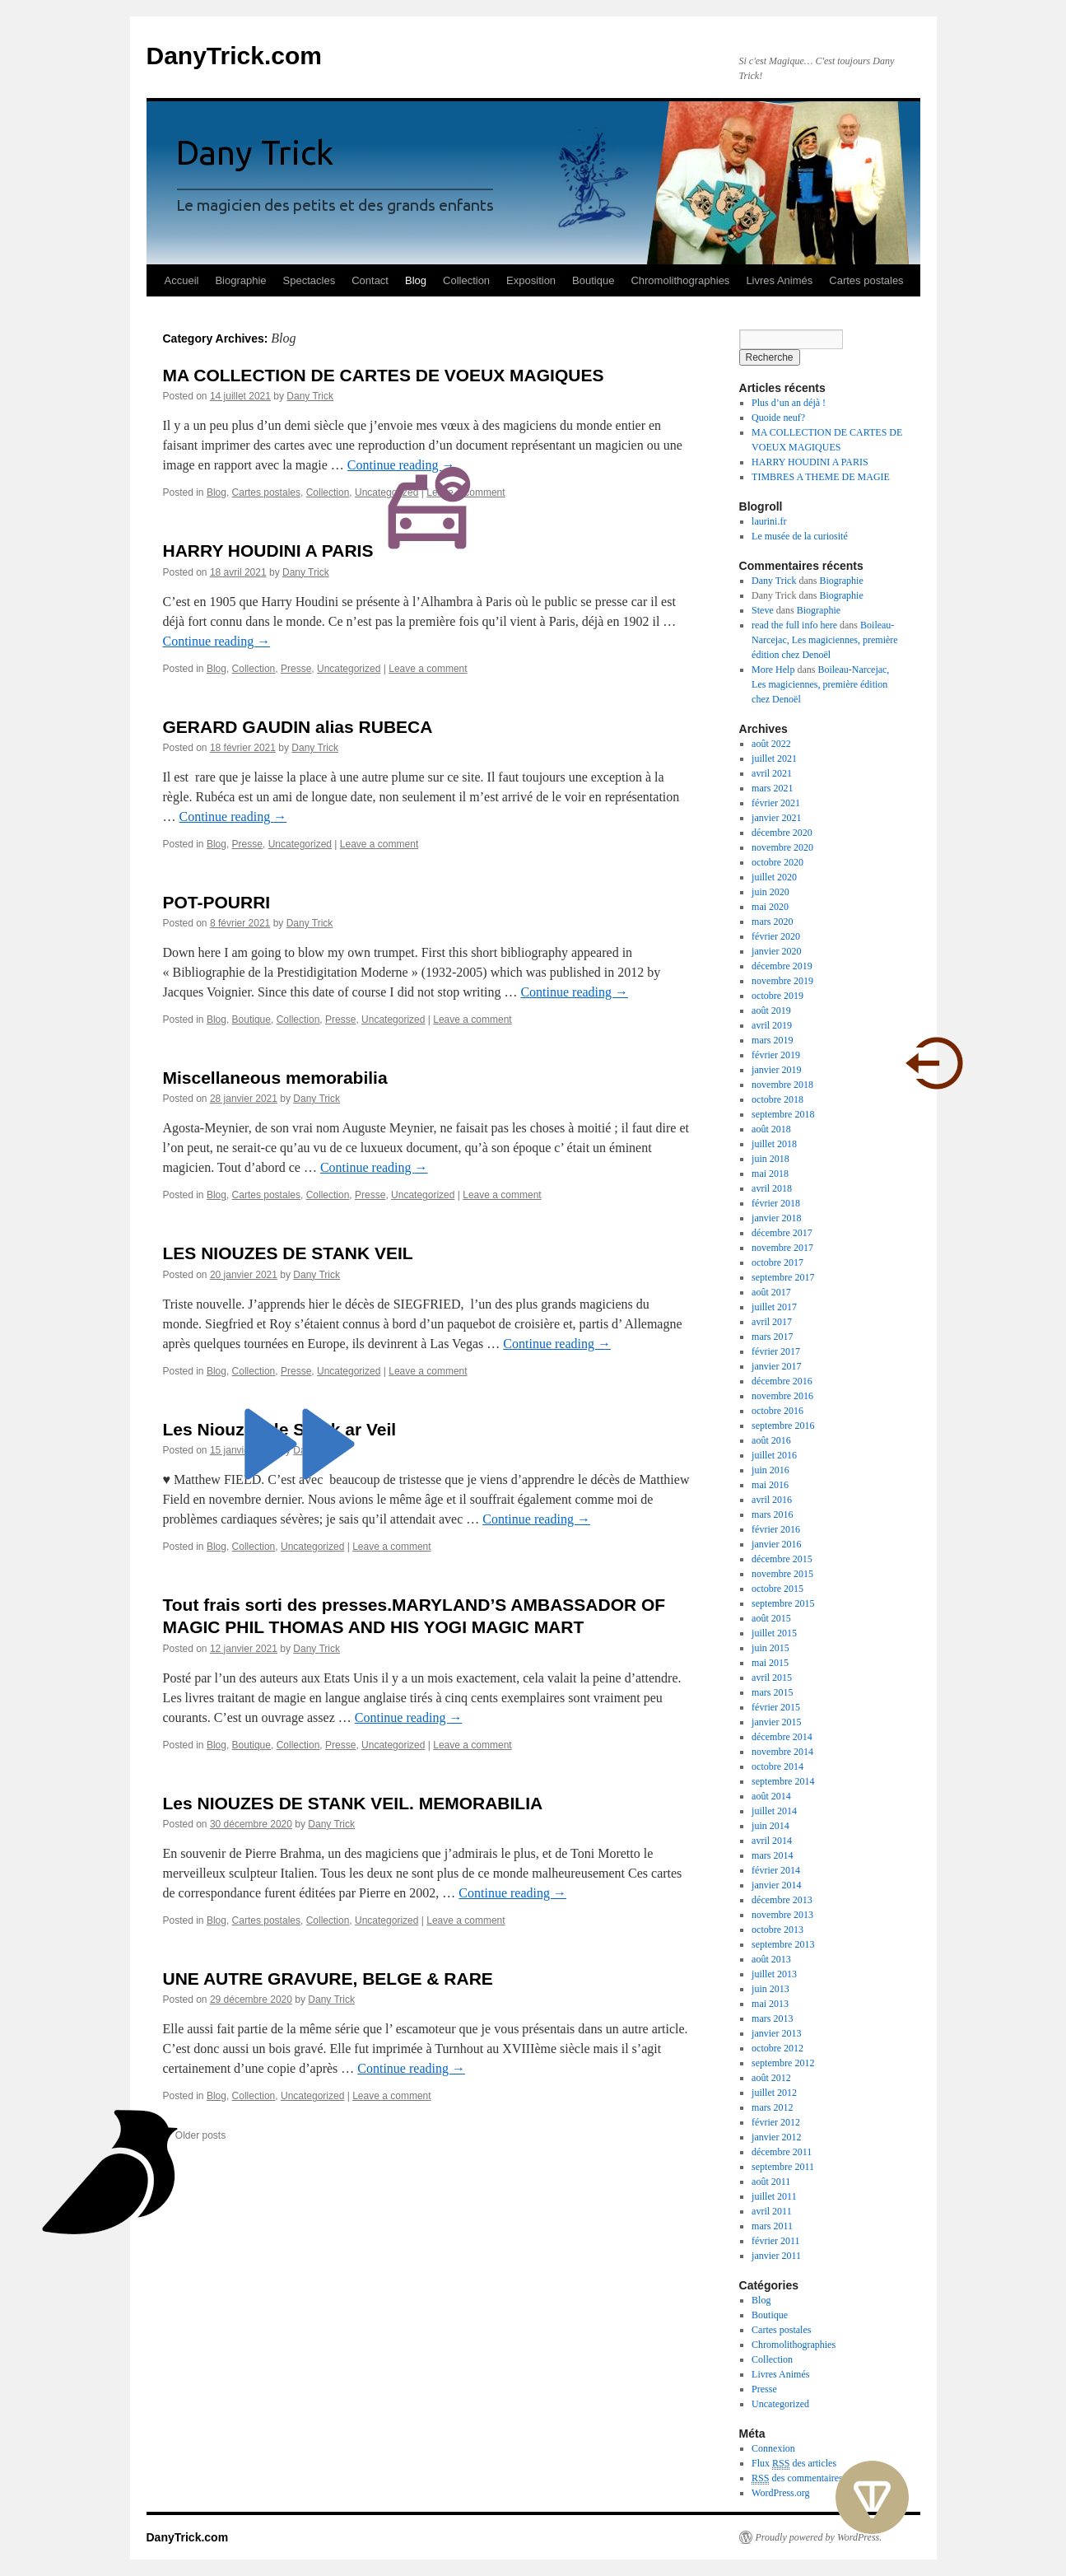 The width and height of the screenshot is (1066, 2576). I want to click on fast forward media playback, so click(296, 1444).